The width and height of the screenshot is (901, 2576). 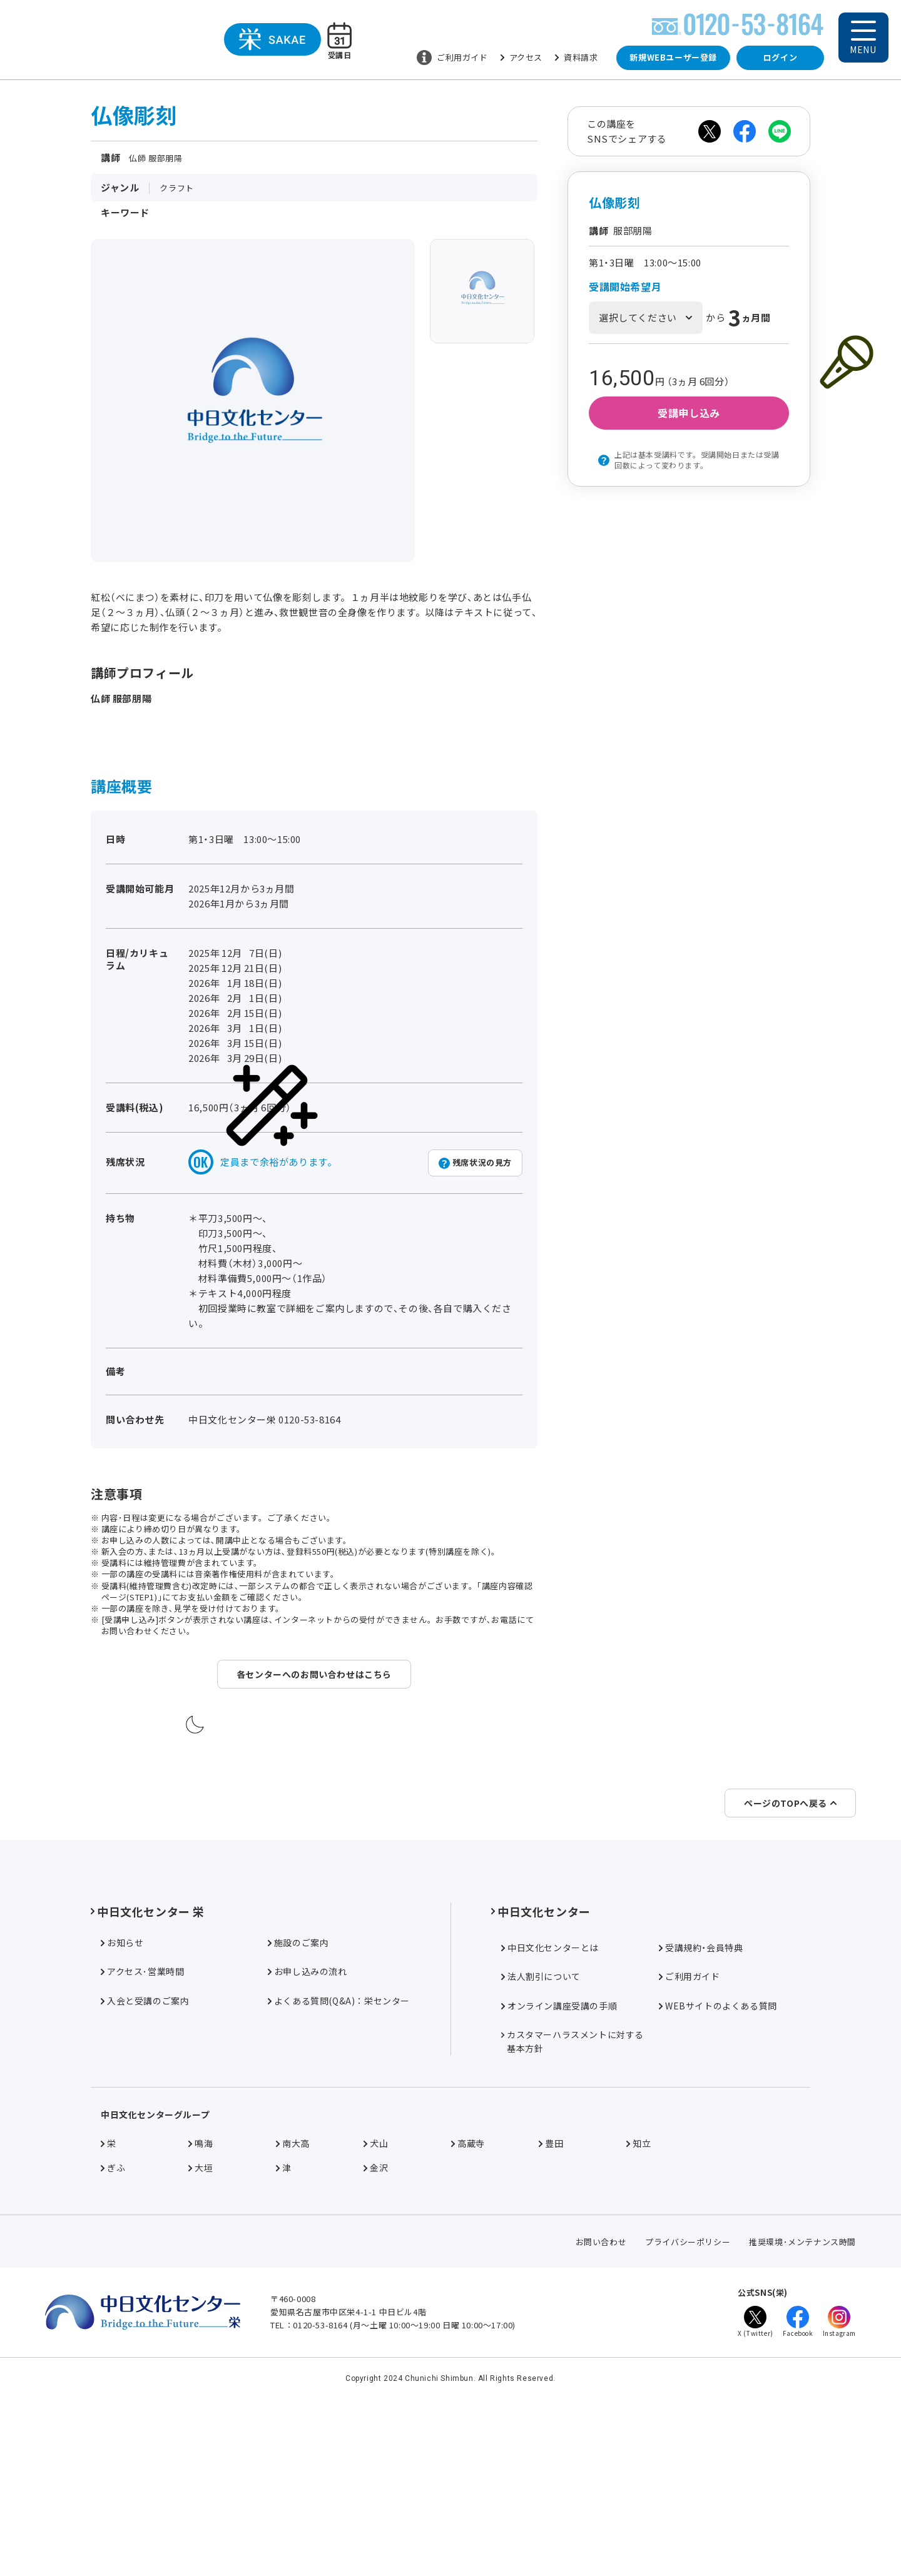 What do you see at coordinates (845, 363) in the screenshot?
I see `access voice recording or audio input` at bounding box center [845, 363].